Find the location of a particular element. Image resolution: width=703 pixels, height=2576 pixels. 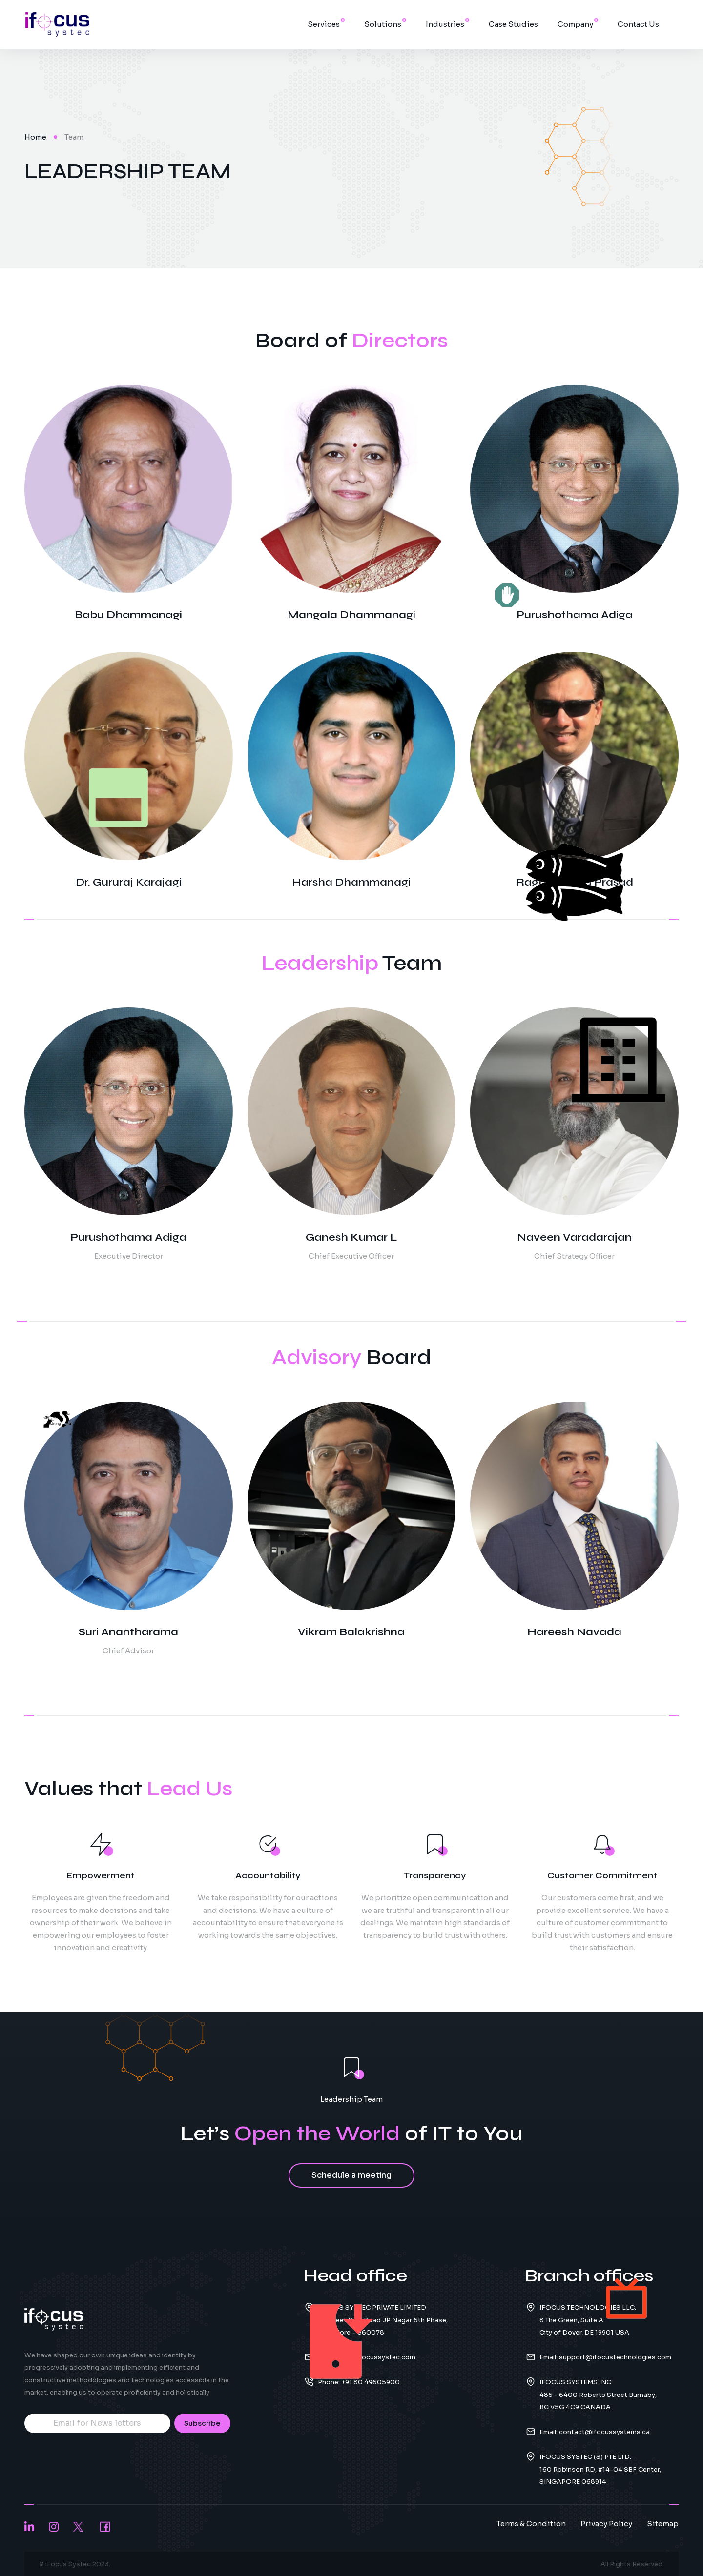

strongSwan VPN client application is located at coordinates (58, 1419).